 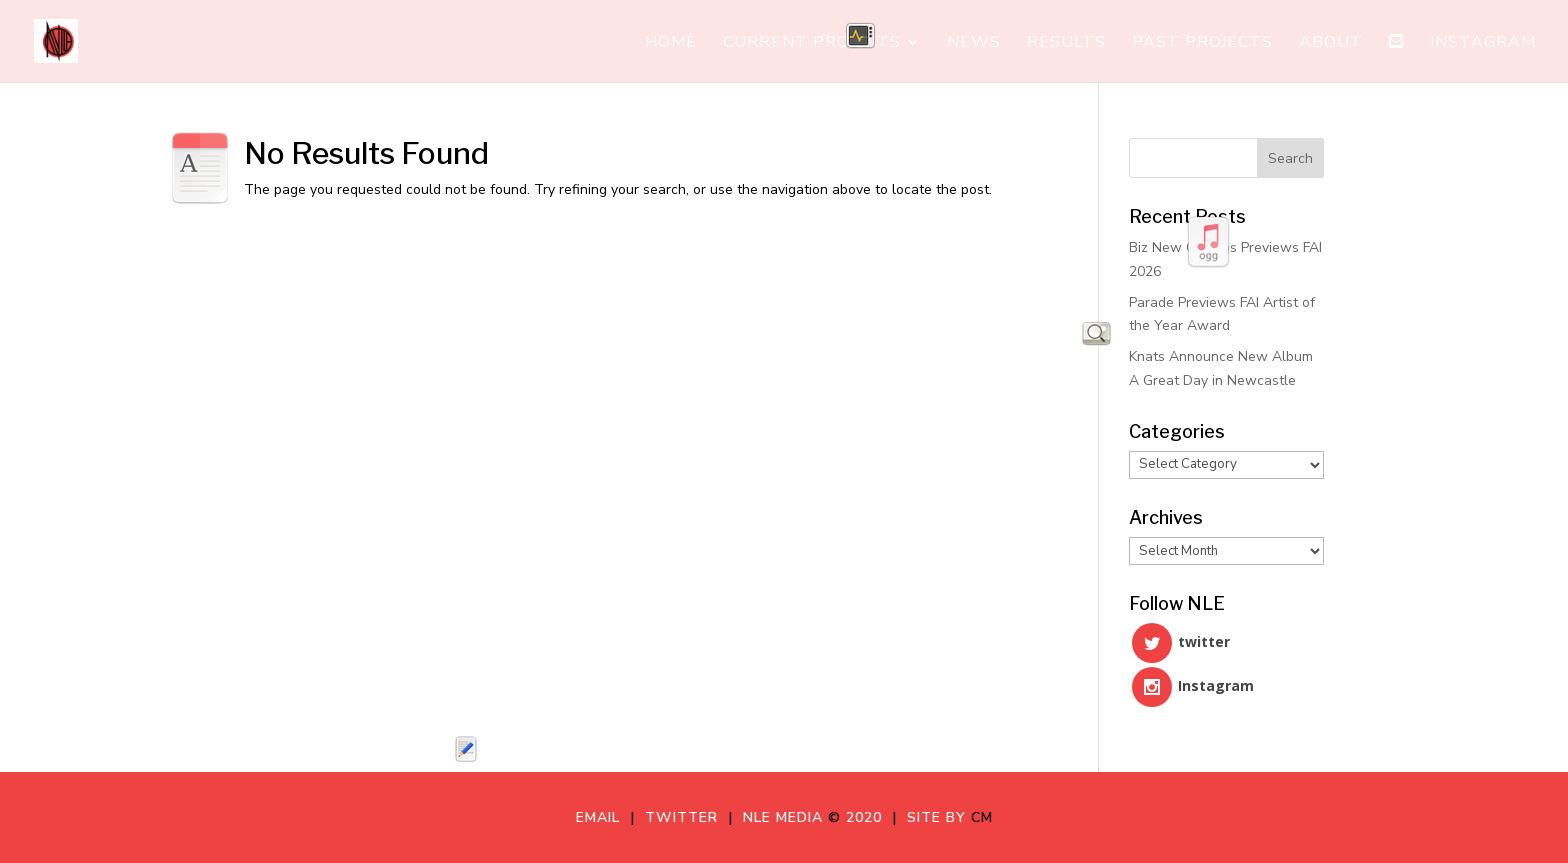 I want to click on open the text editor application, so click(x=466, y=749).